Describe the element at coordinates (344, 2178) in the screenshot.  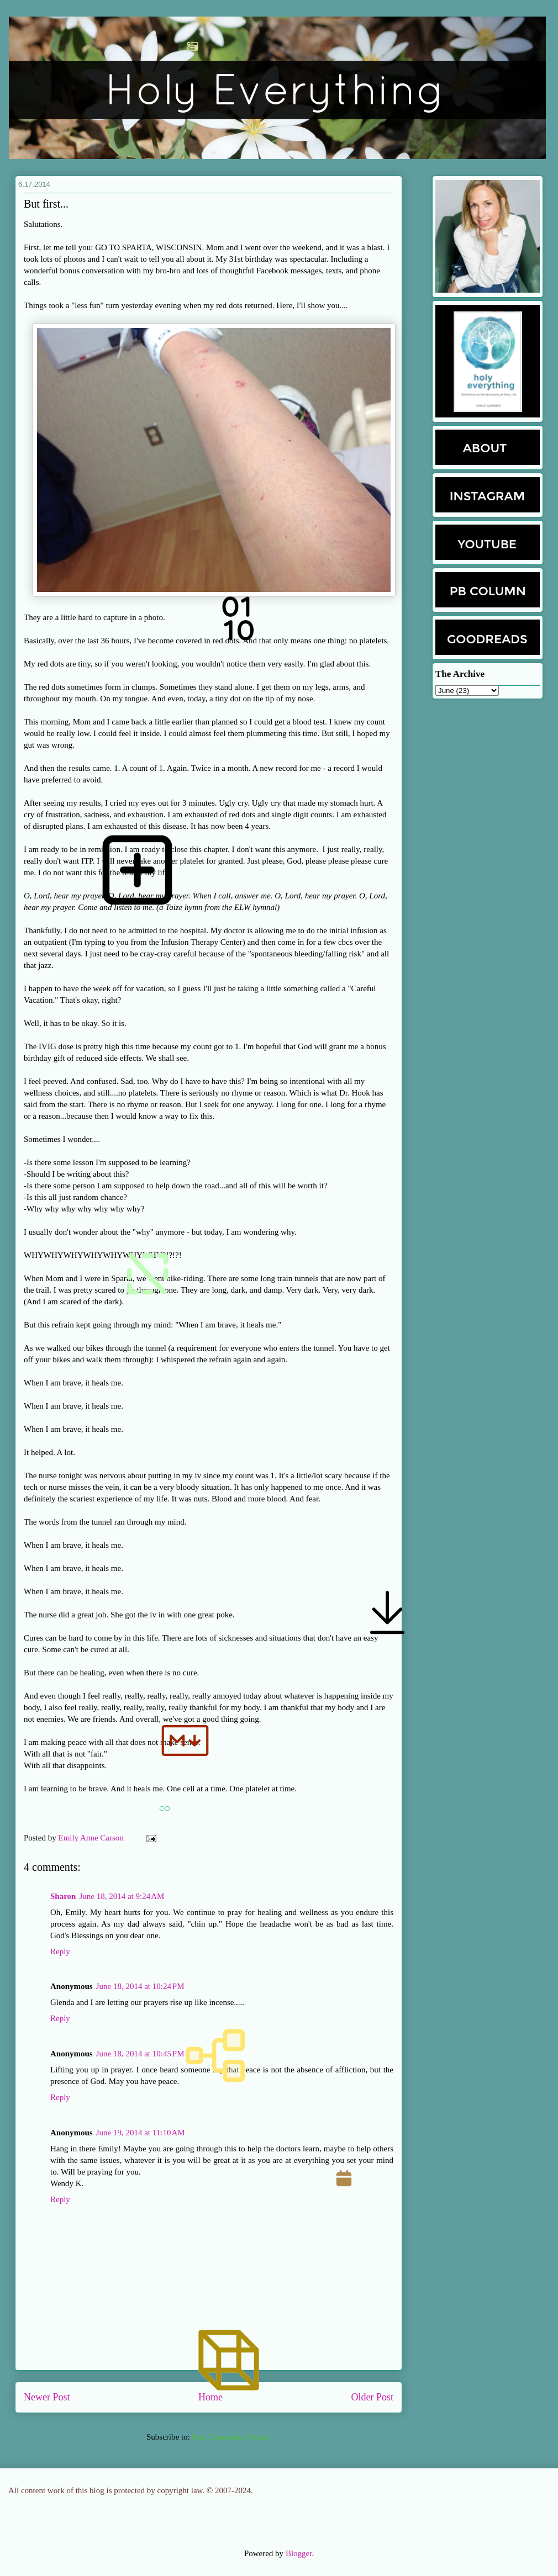
I see `view calendar or scheduled events` at that location.